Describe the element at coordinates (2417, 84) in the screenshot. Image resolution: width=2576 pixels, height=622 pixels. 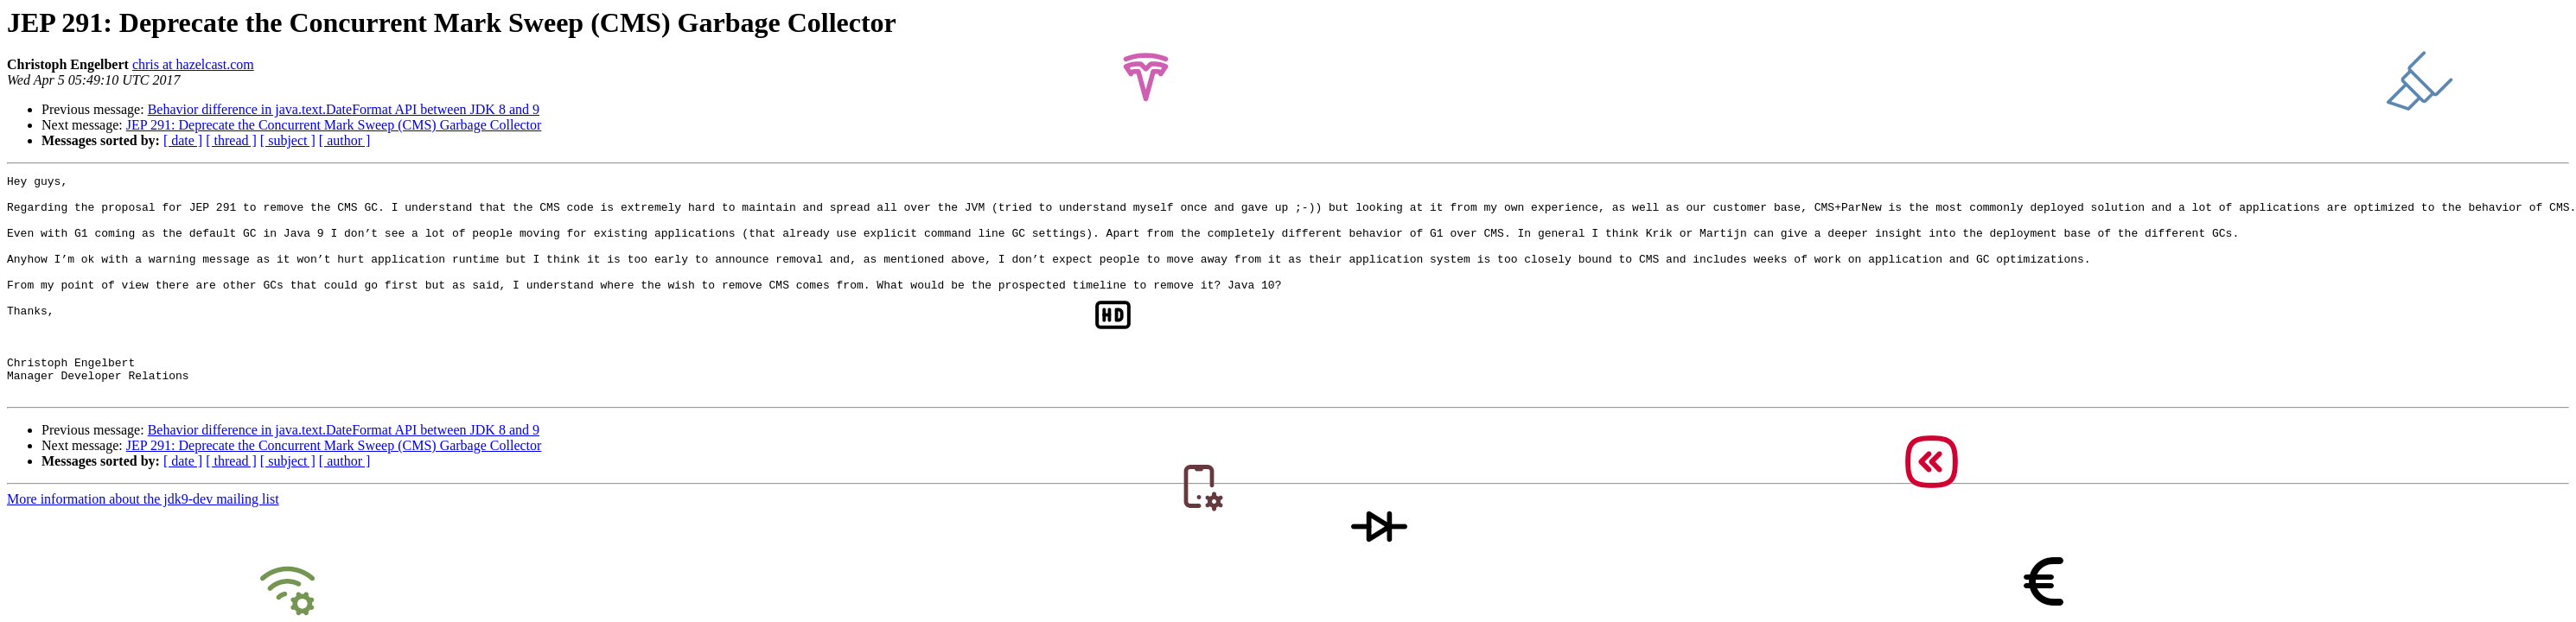
I see `highlight or mark selected text` at that location.